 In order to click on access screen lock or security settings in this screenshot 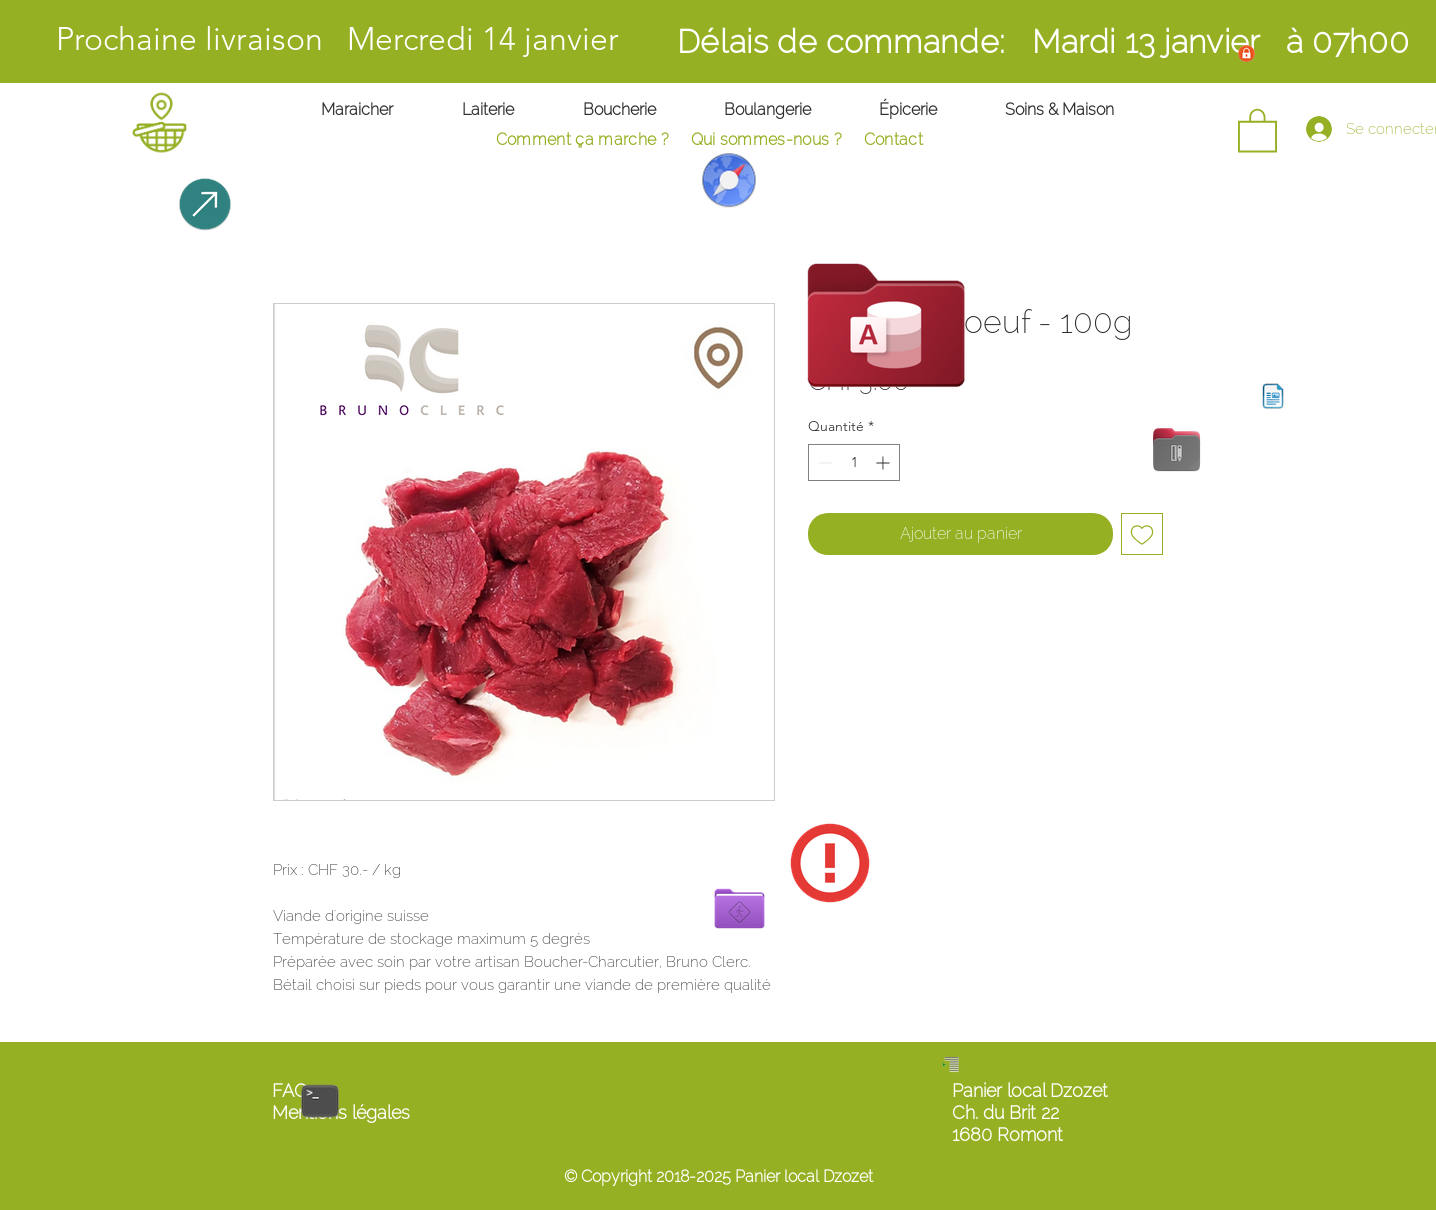, I will do `click(1246, 53)`.